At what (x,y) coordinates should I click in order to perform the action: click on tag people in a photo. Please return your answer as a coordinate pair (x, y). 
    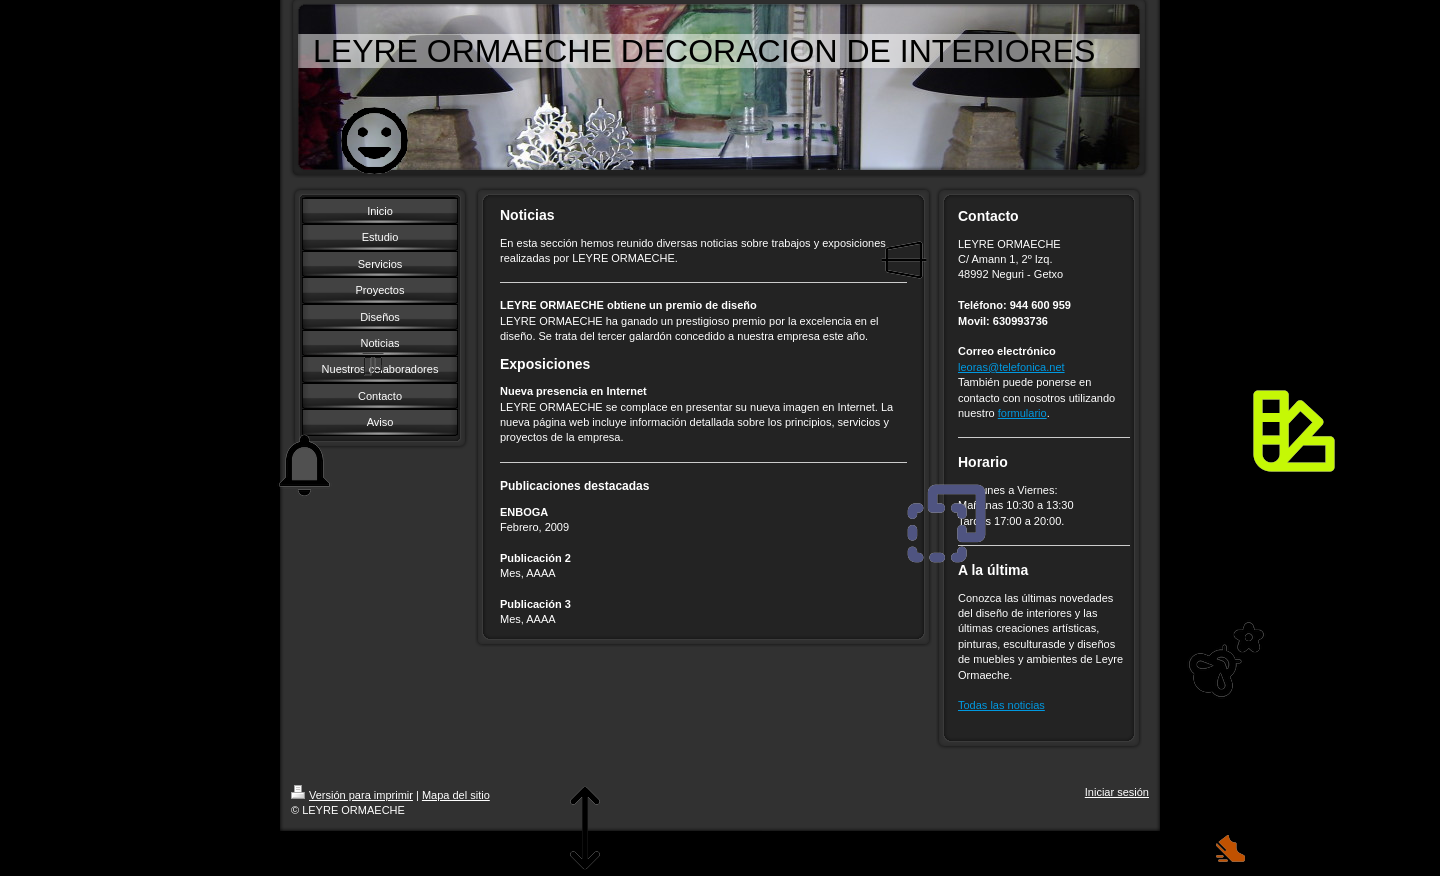
    Looking at the image, I should click on (374, 140).